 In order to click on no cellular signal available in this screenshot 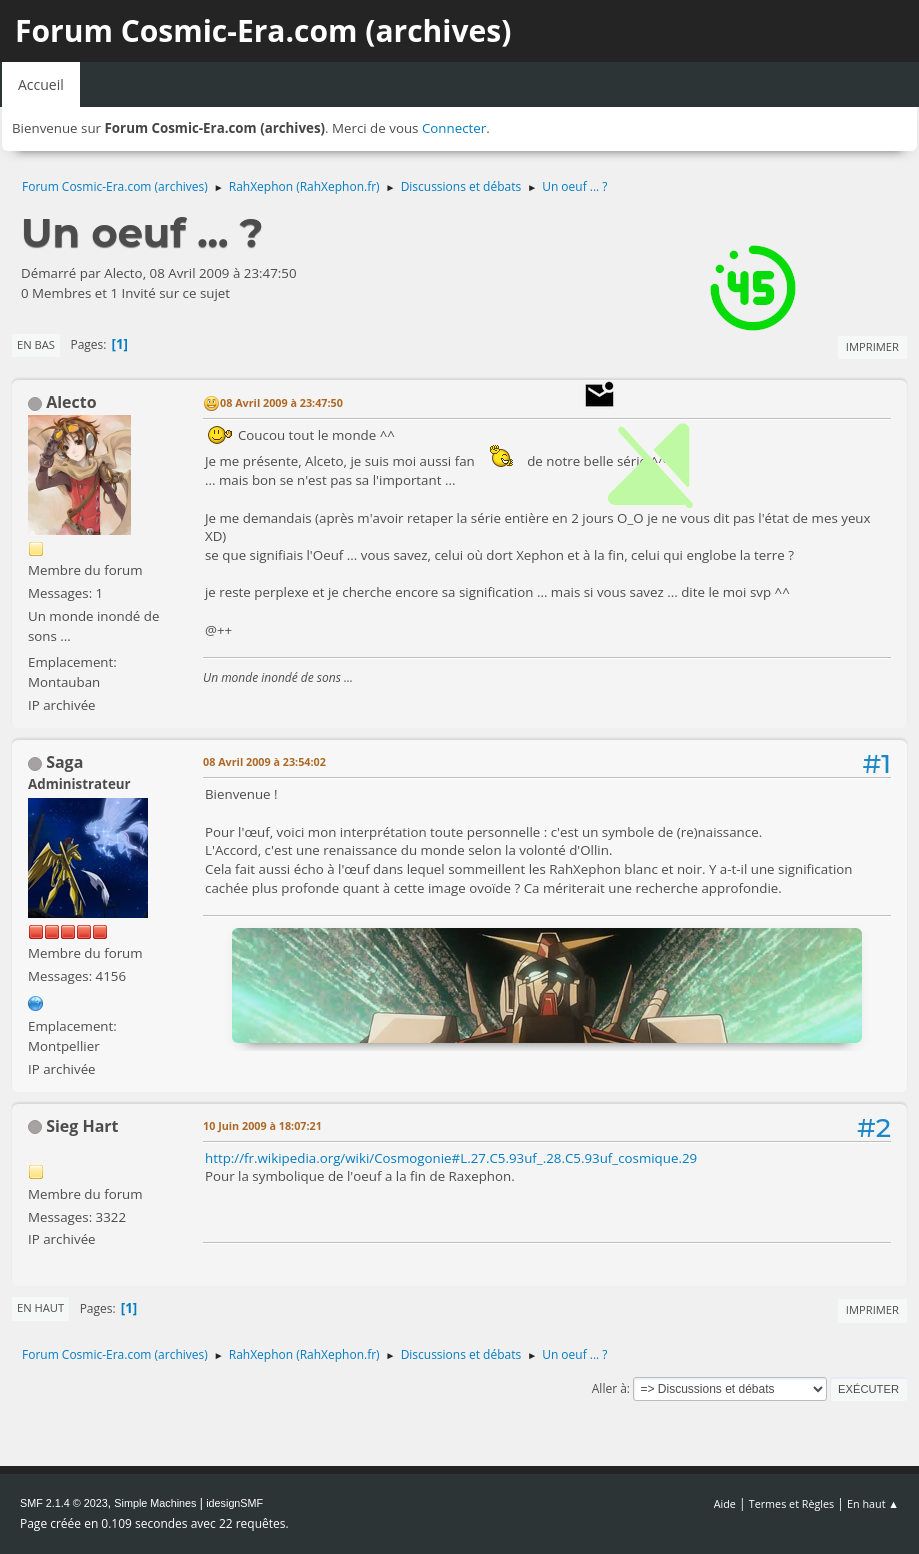, I will do `click(655, 467)`.